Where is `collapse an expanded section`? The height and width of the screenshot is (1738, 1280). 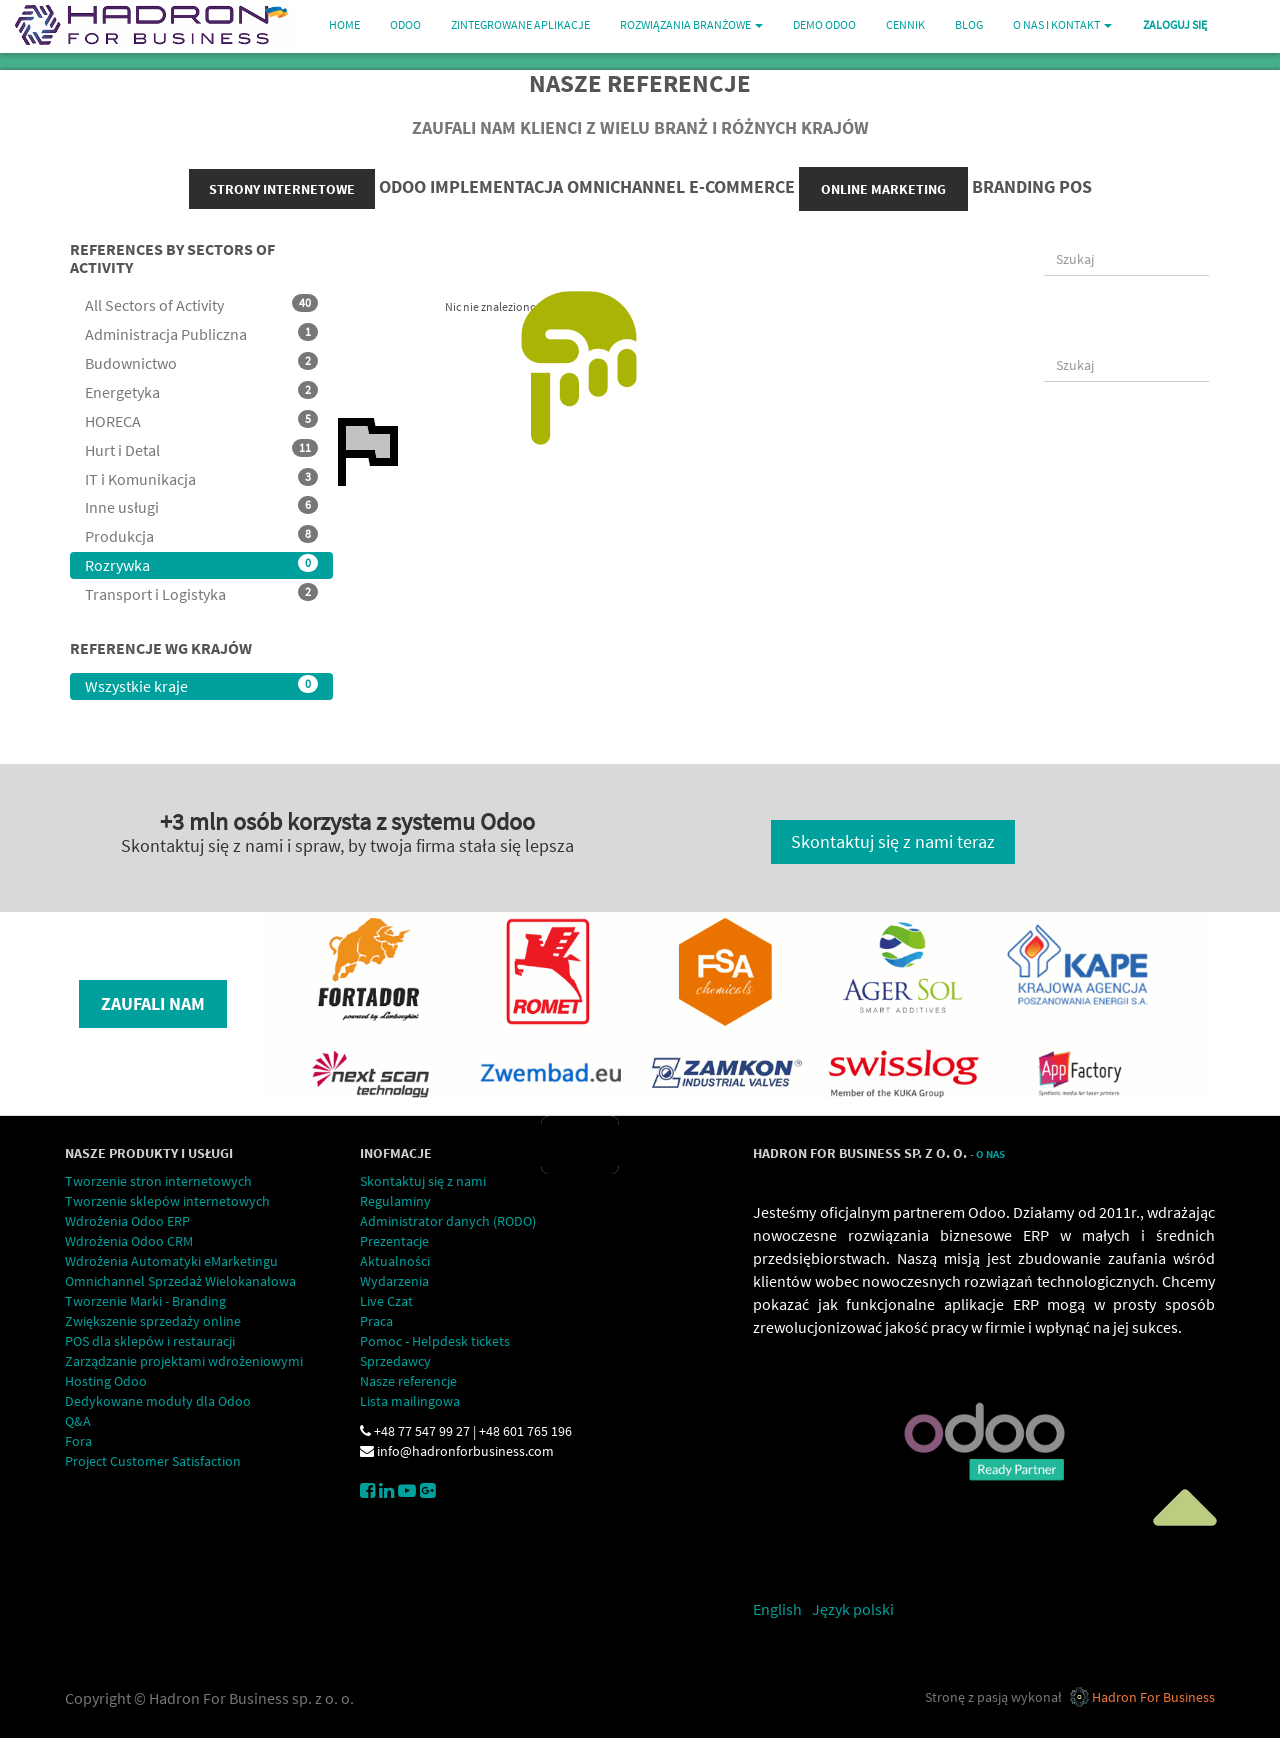
collapse an expanded section is located at coordinates (1185, 1512).